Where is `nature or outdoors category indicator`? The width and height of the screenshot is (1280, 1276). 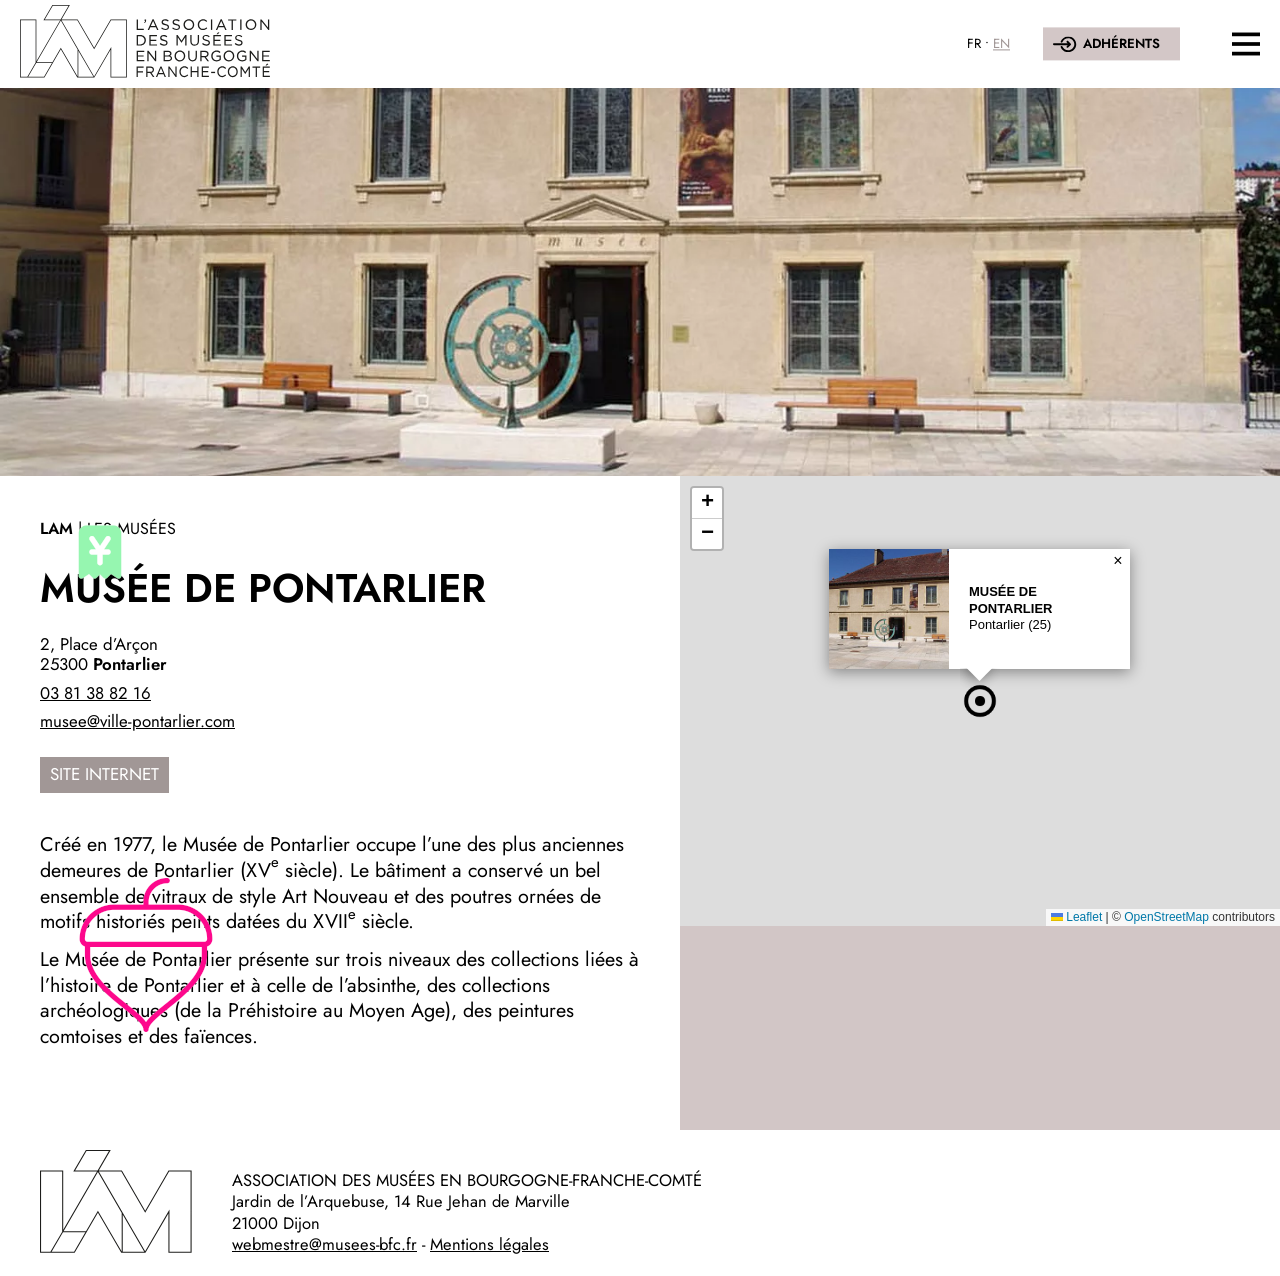
nature or outdoors category indicator is located at coordinates (146, 955).